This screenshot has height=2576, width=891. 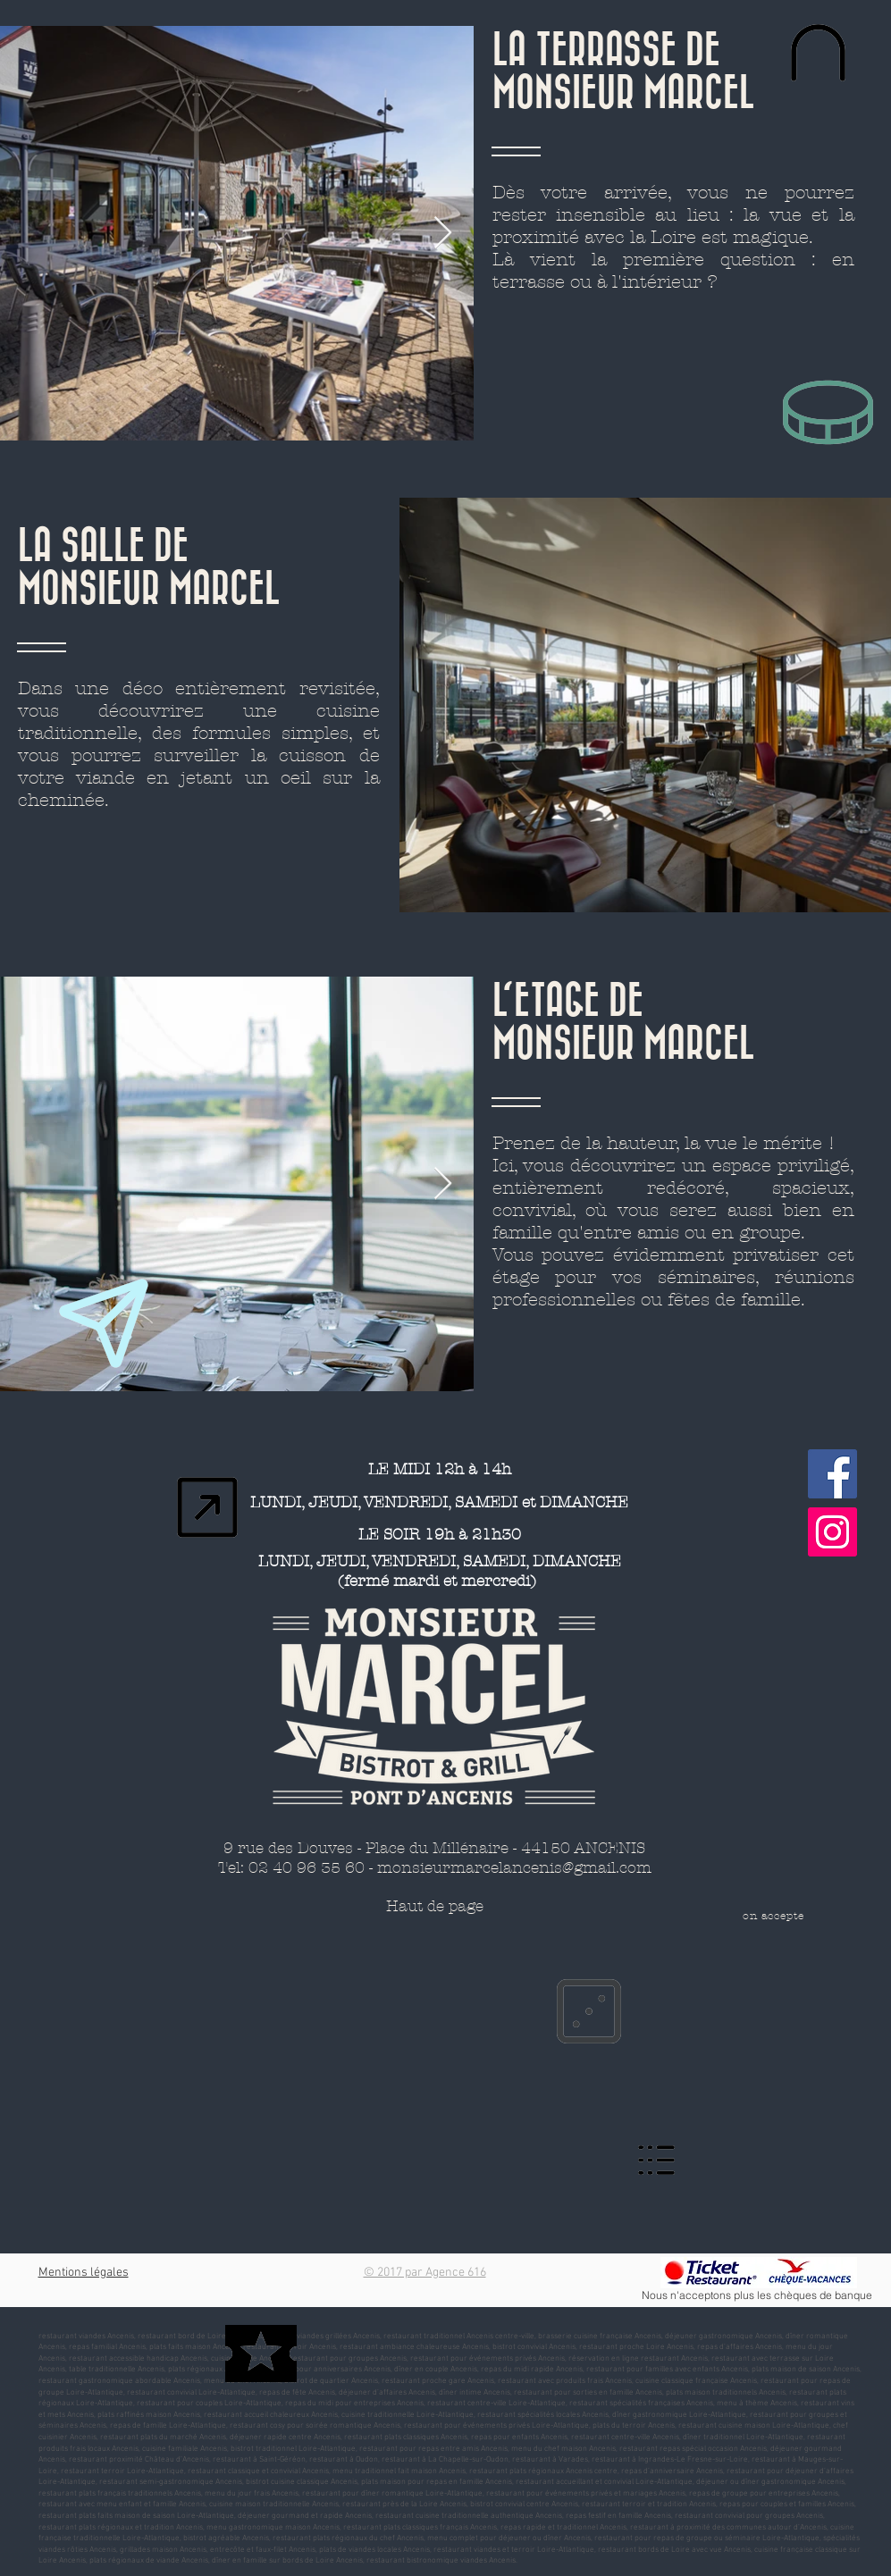 What do you see at coordinates (261, 2354) in the screenshot?
I see `view local events or activities` at bounding box center [261, 2354].